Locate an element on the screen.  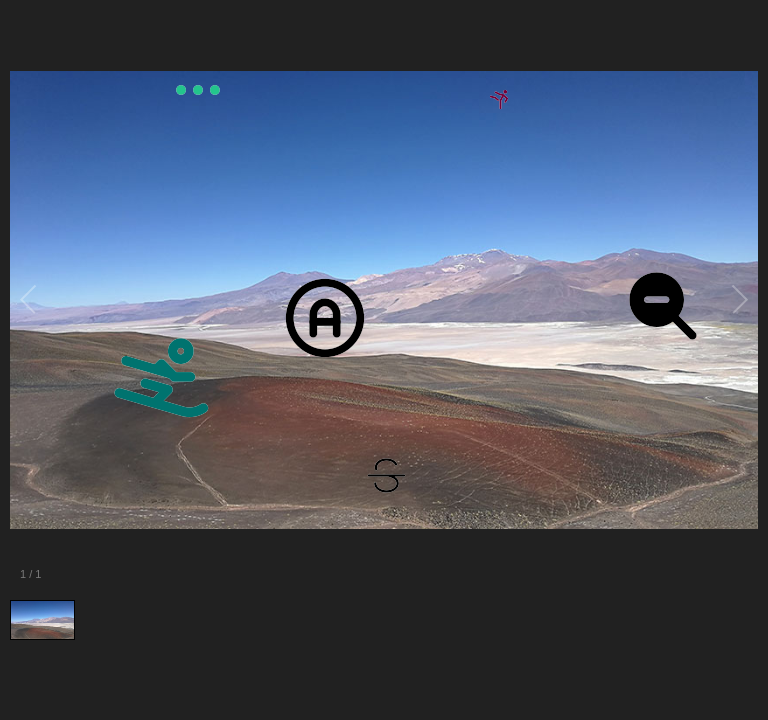
apply strikethrough formatting to selected text is located at coordinates (386, 475).